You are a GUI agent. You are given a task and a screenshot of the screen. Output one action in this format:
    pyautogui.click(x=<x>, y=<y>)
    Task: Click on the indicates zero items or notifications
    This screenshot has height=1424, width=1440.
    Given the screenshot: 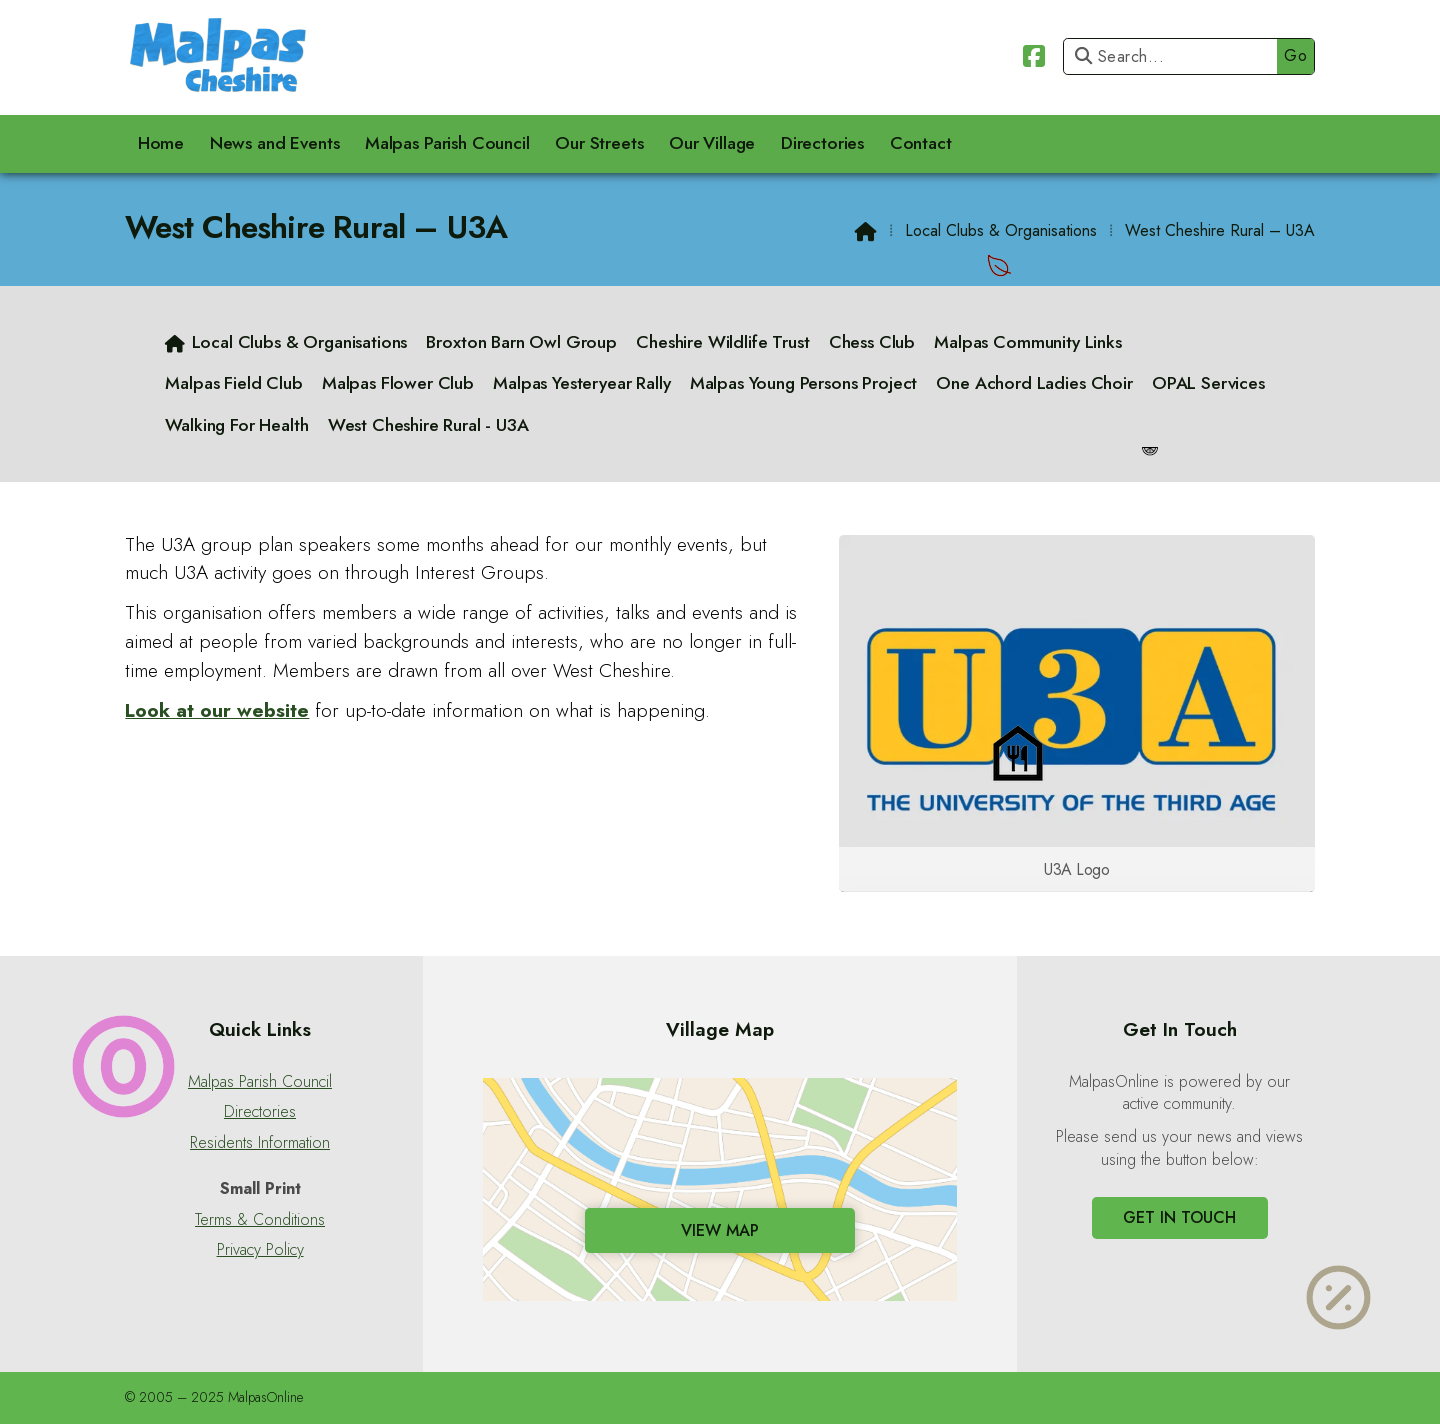 What is the action you would take?
    pyautogui.click(x=123, y=1066)
    